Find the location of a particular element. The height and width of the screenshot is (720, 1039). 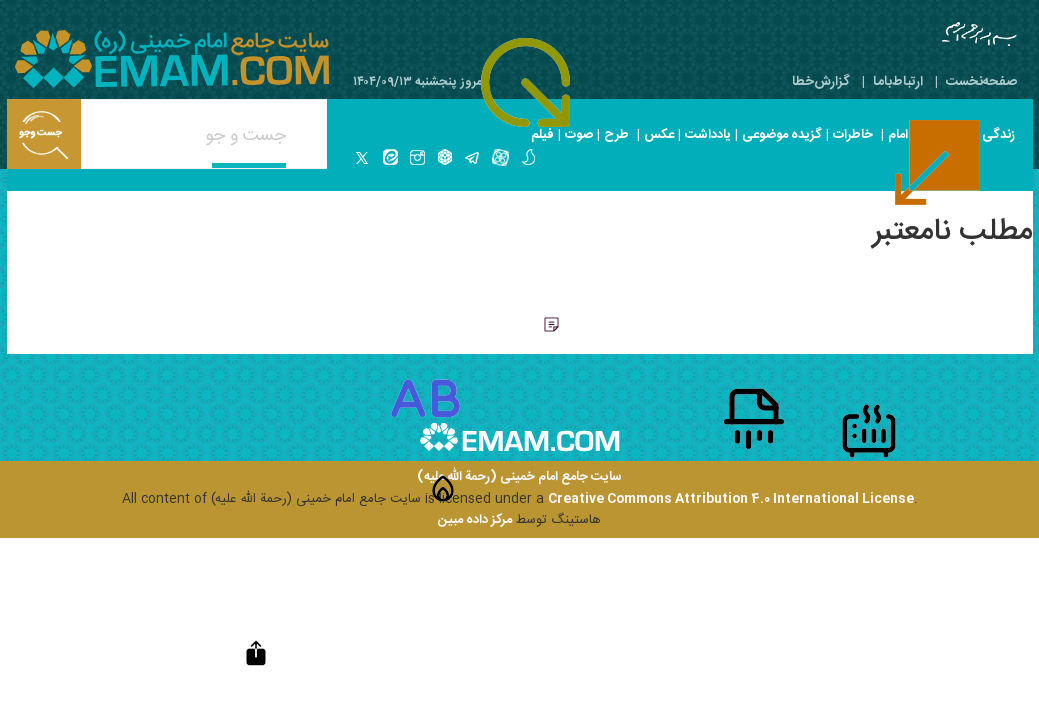

adjust heater or heating settings is located at coordinates (869, 431).